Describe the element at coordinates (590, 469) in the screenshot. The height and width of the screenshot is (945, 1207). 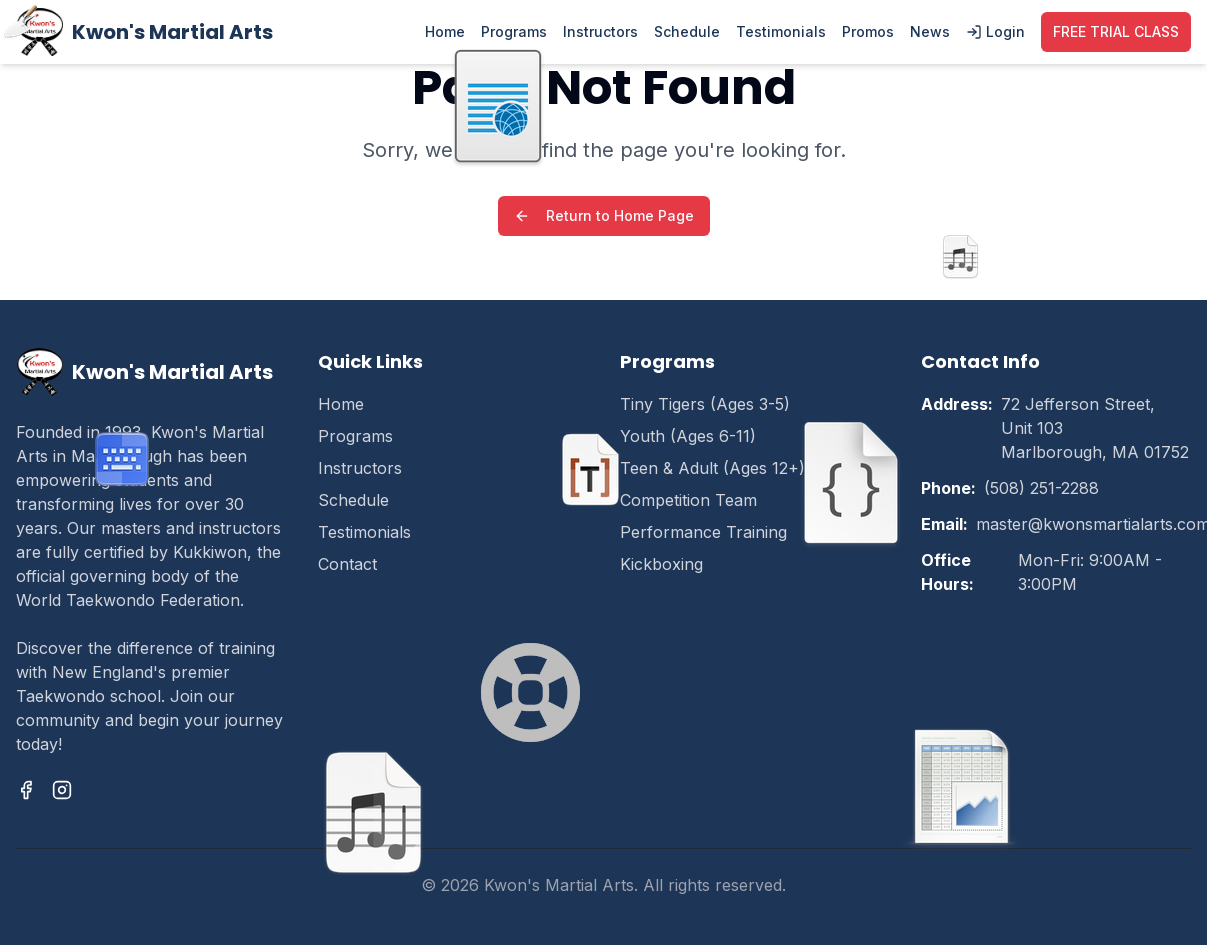
I see `a toml configuration file` at that location.